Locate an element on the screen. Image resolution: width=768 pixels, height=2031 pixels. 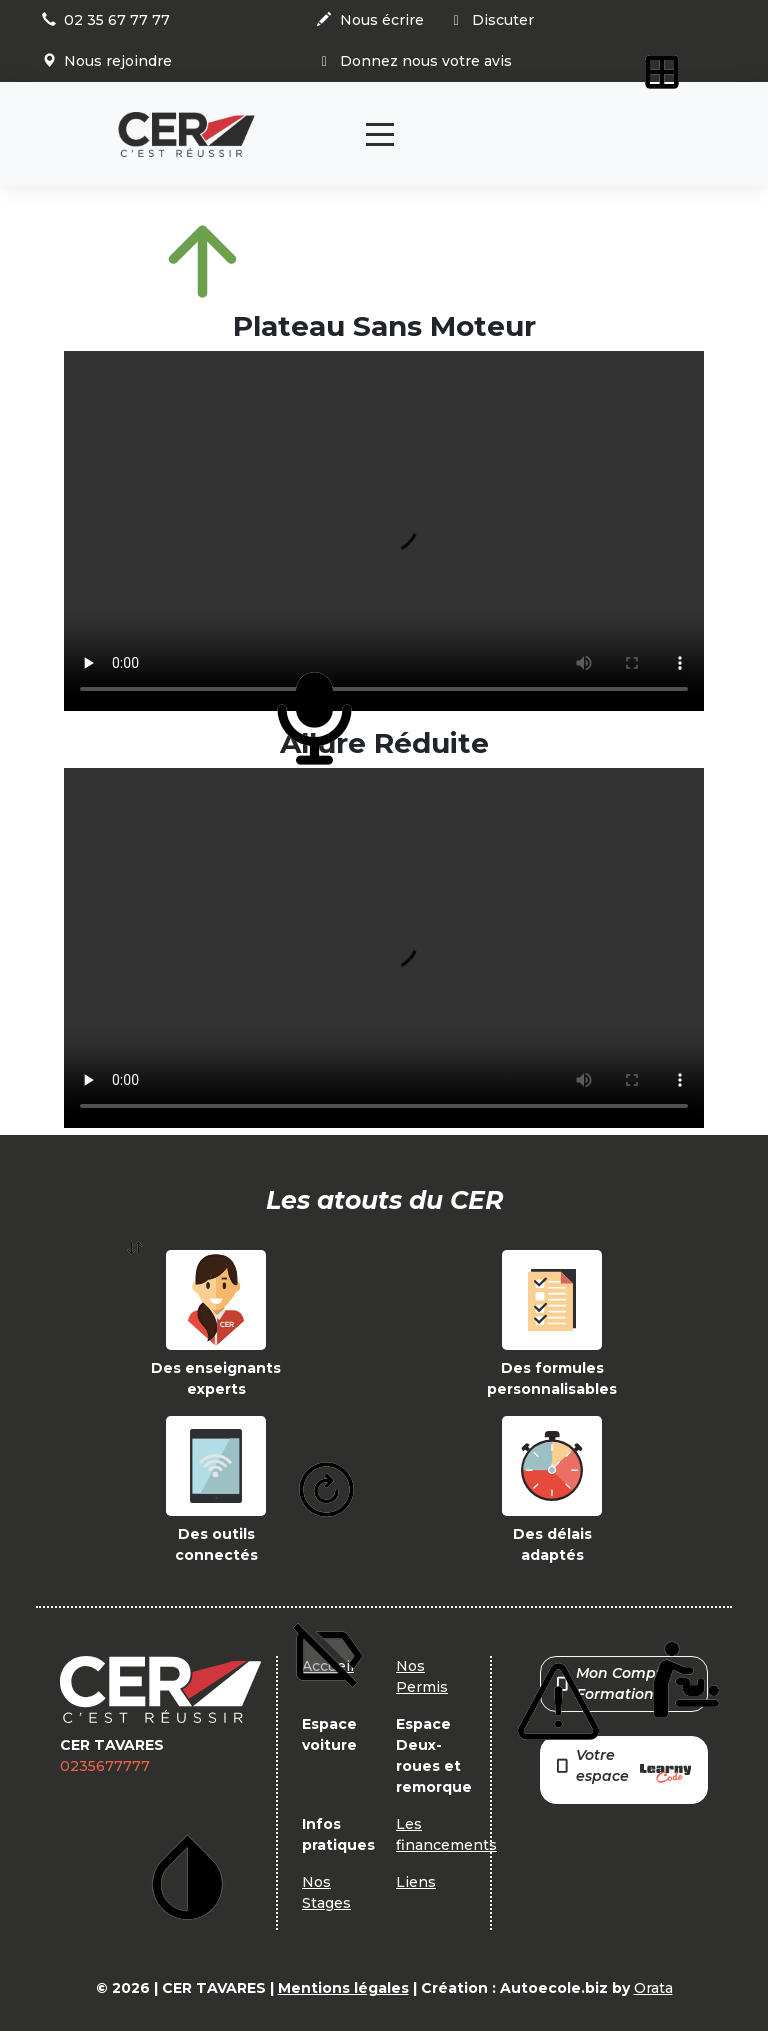
toggle color inversion or contrast settings is located at coordinates (187, 1877).